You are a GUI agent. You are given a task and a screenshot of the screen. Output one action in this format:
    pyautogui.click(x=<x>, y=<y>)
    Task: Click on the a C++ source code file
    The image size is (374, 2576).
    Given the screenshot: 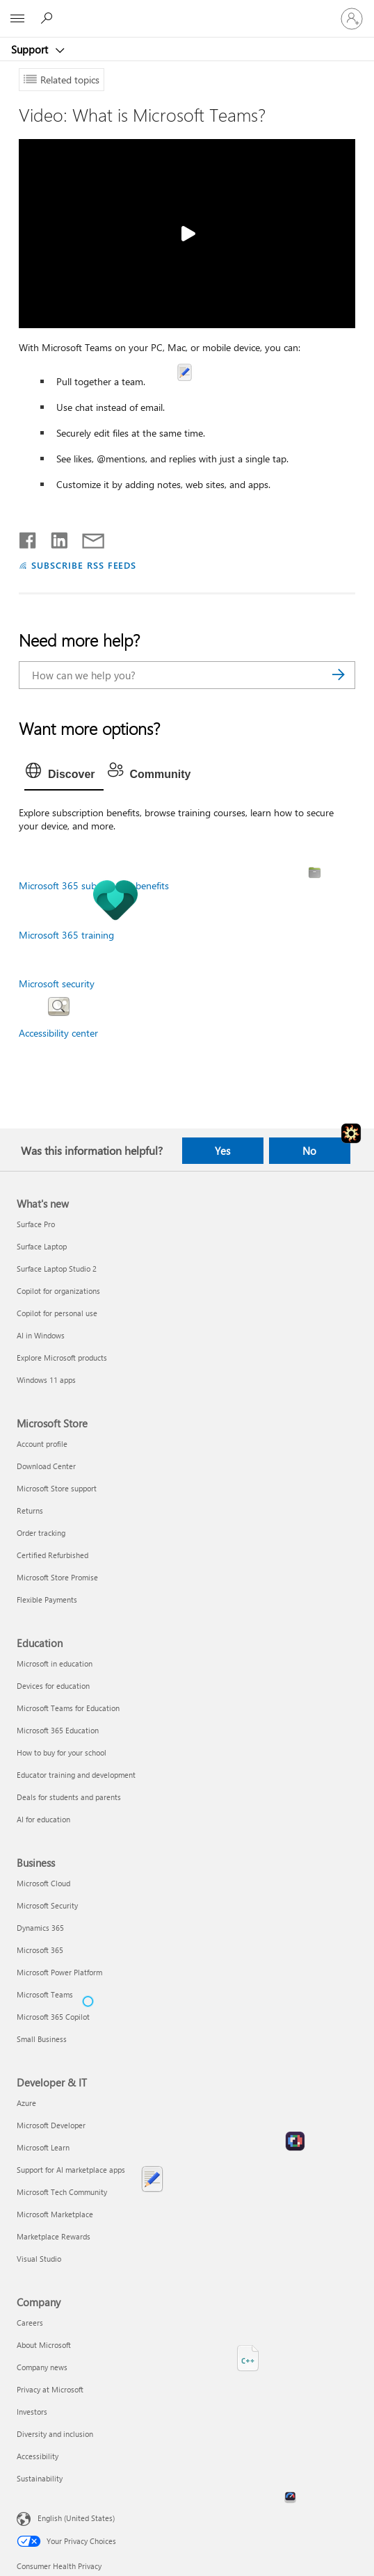 What is the action you would take?
    pyautogui.click(x=247, y=2358)
    